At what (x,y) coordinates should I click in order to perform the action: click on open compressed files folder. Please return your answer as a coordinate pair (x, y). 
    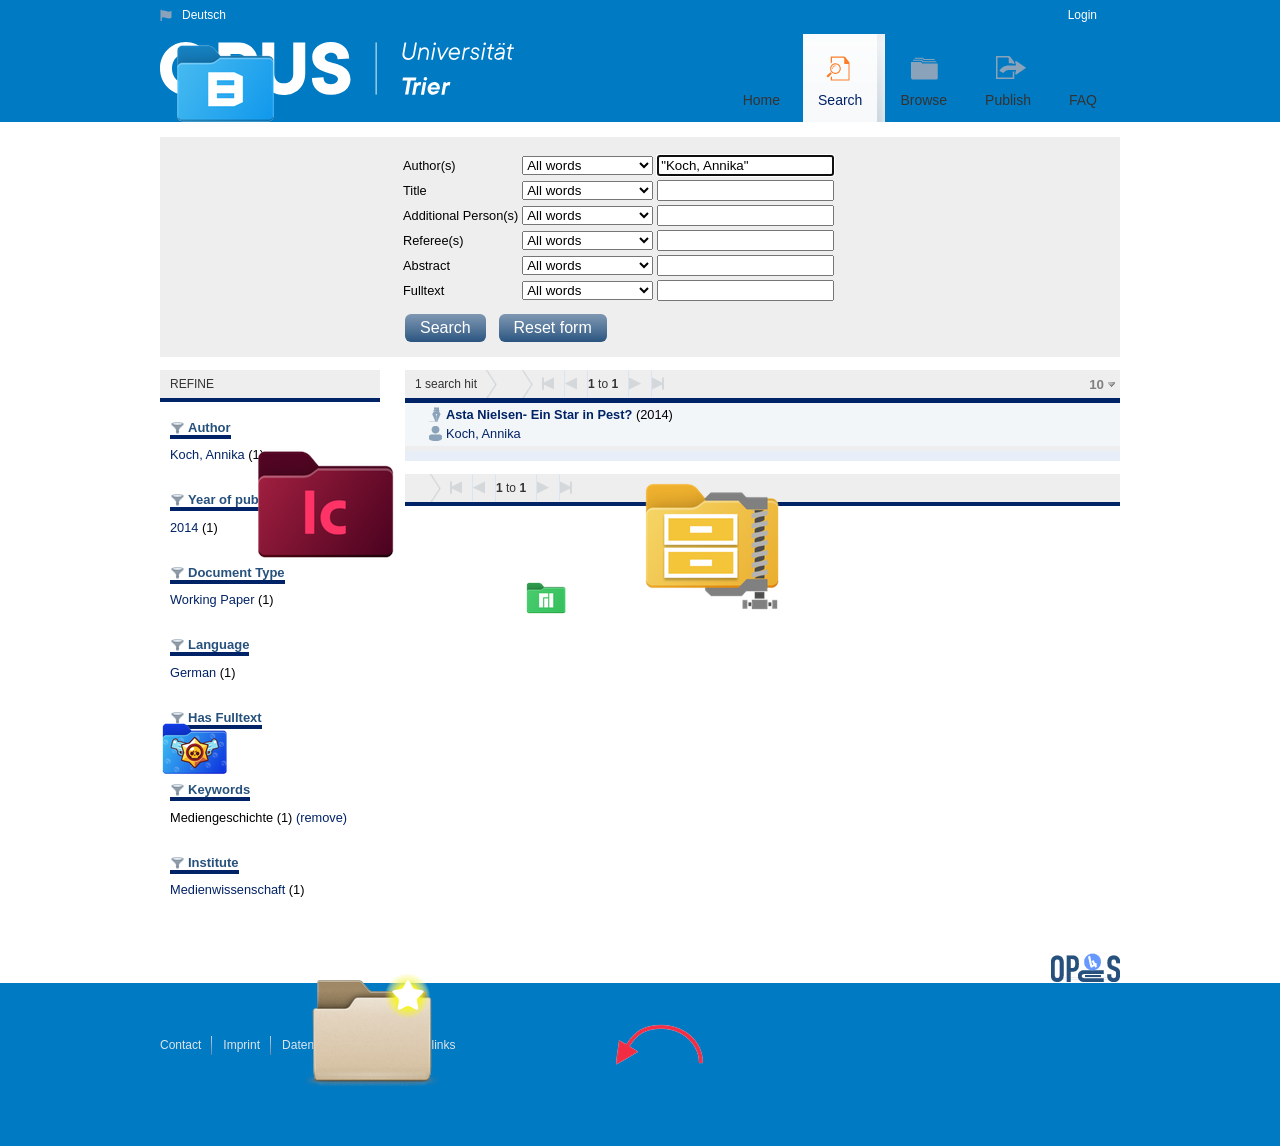
    Looking at the image, I should click on (711, 539).